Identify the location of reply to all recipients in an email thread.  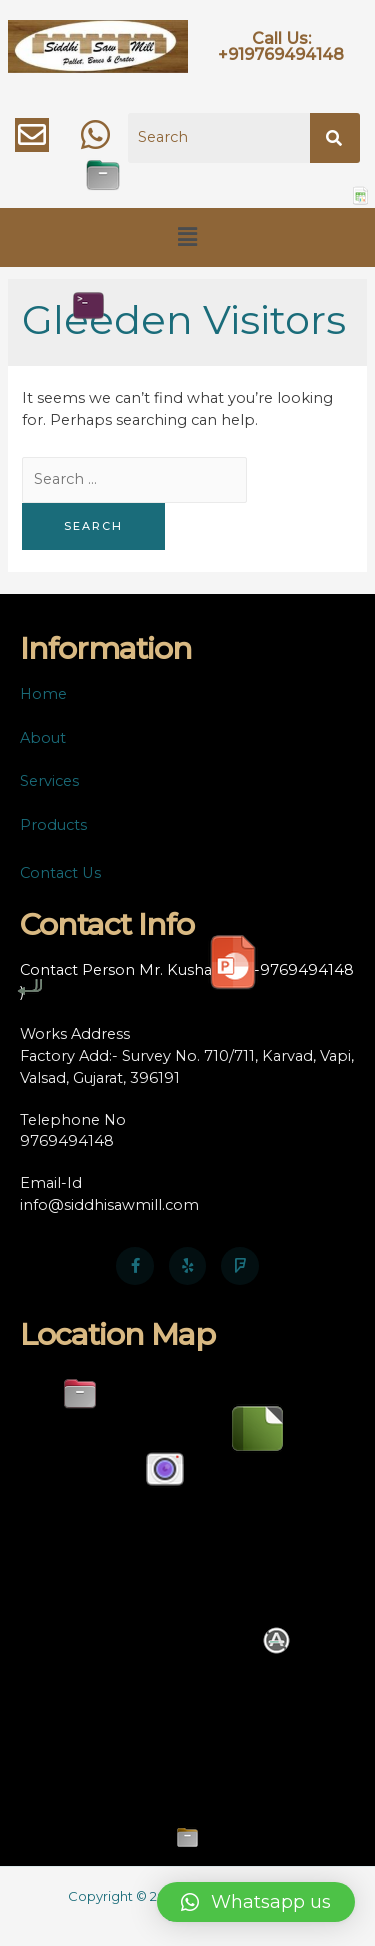
(29, 985).